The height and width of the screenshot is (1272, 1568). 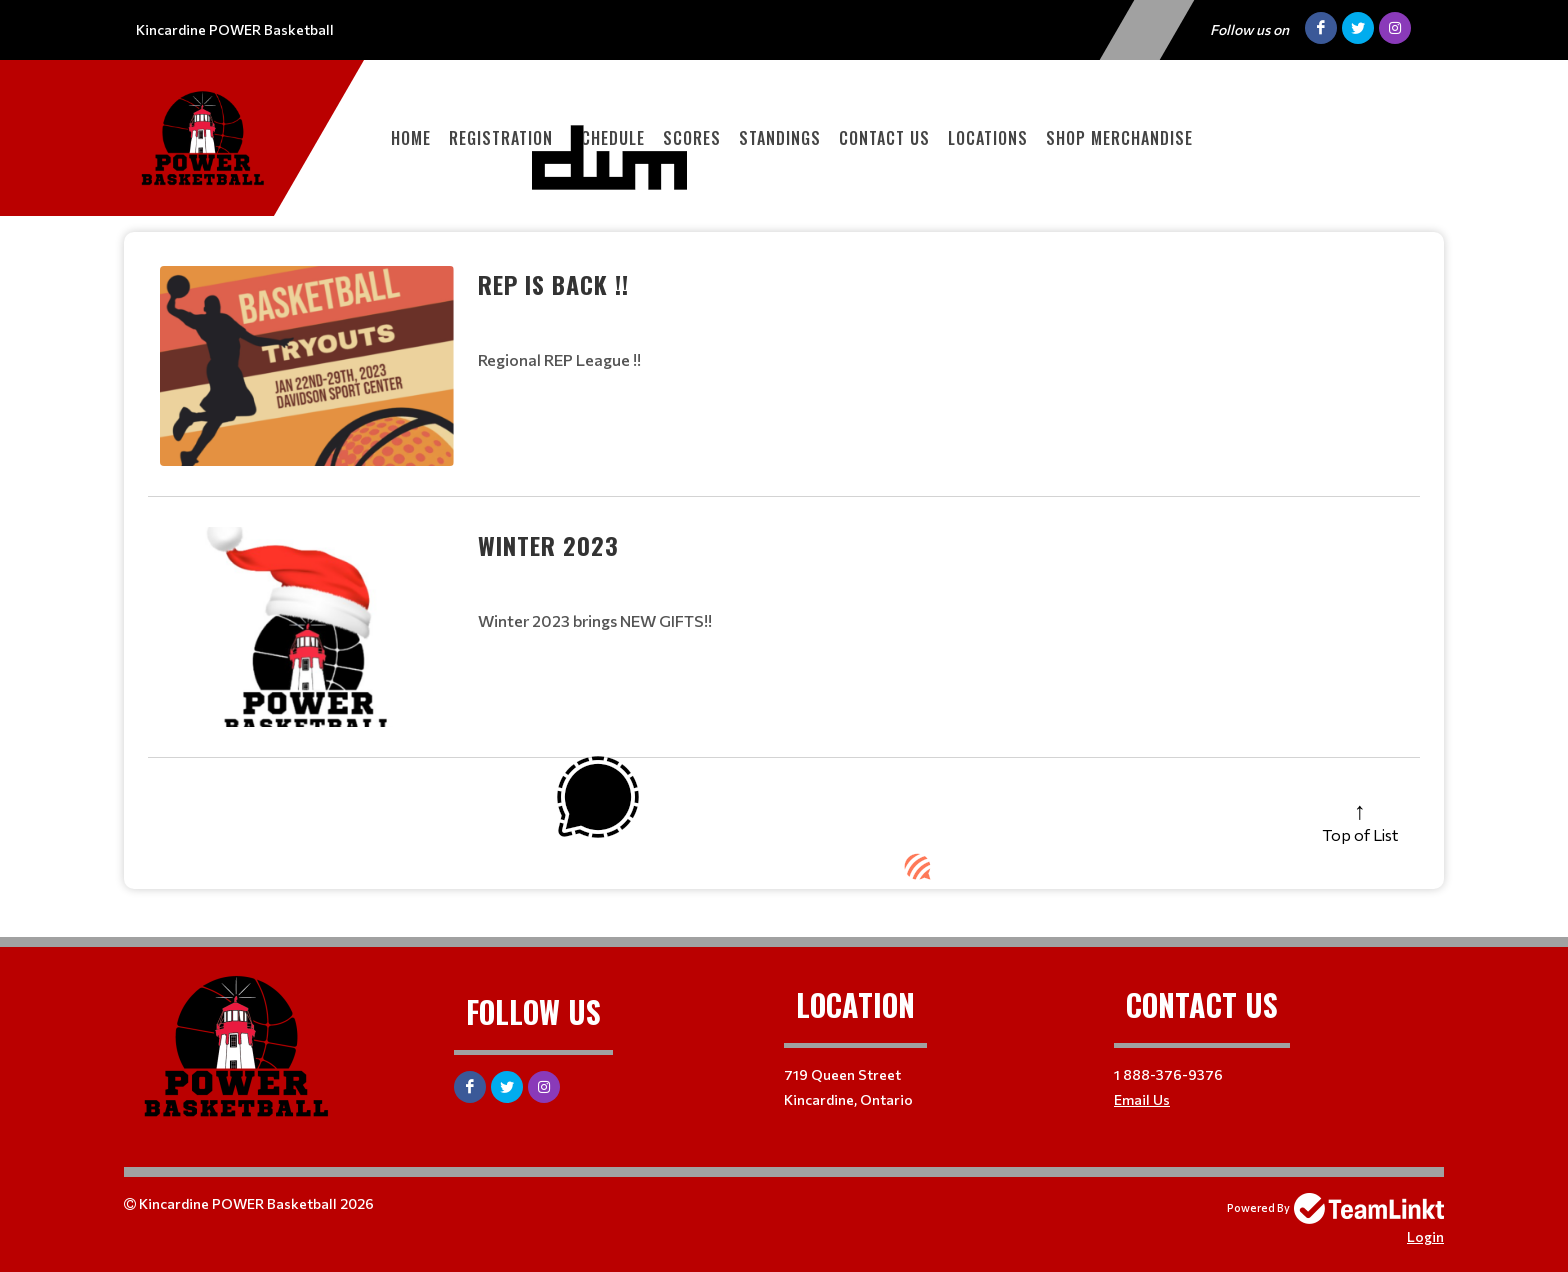 What do you see at coordinates (609, 157) in the screenshot?
I see `dwm window manager logo` at bounding box center [609, 157].